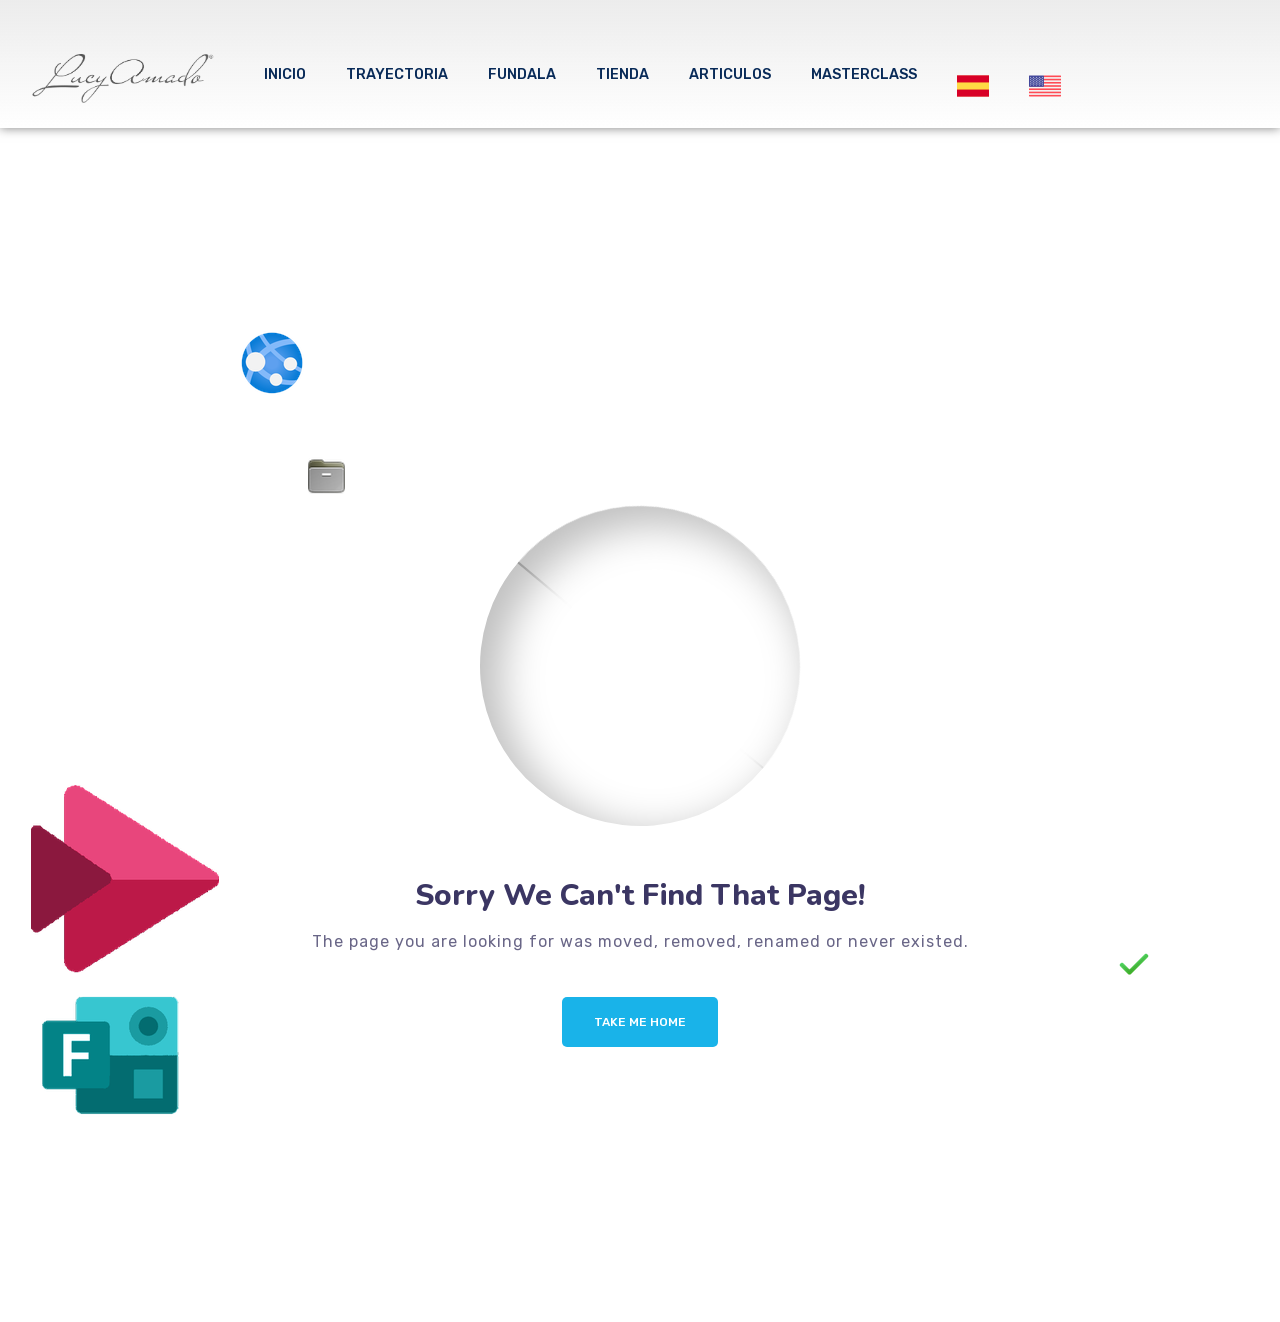  I want to click on open the windows app store, so click(272, 363).